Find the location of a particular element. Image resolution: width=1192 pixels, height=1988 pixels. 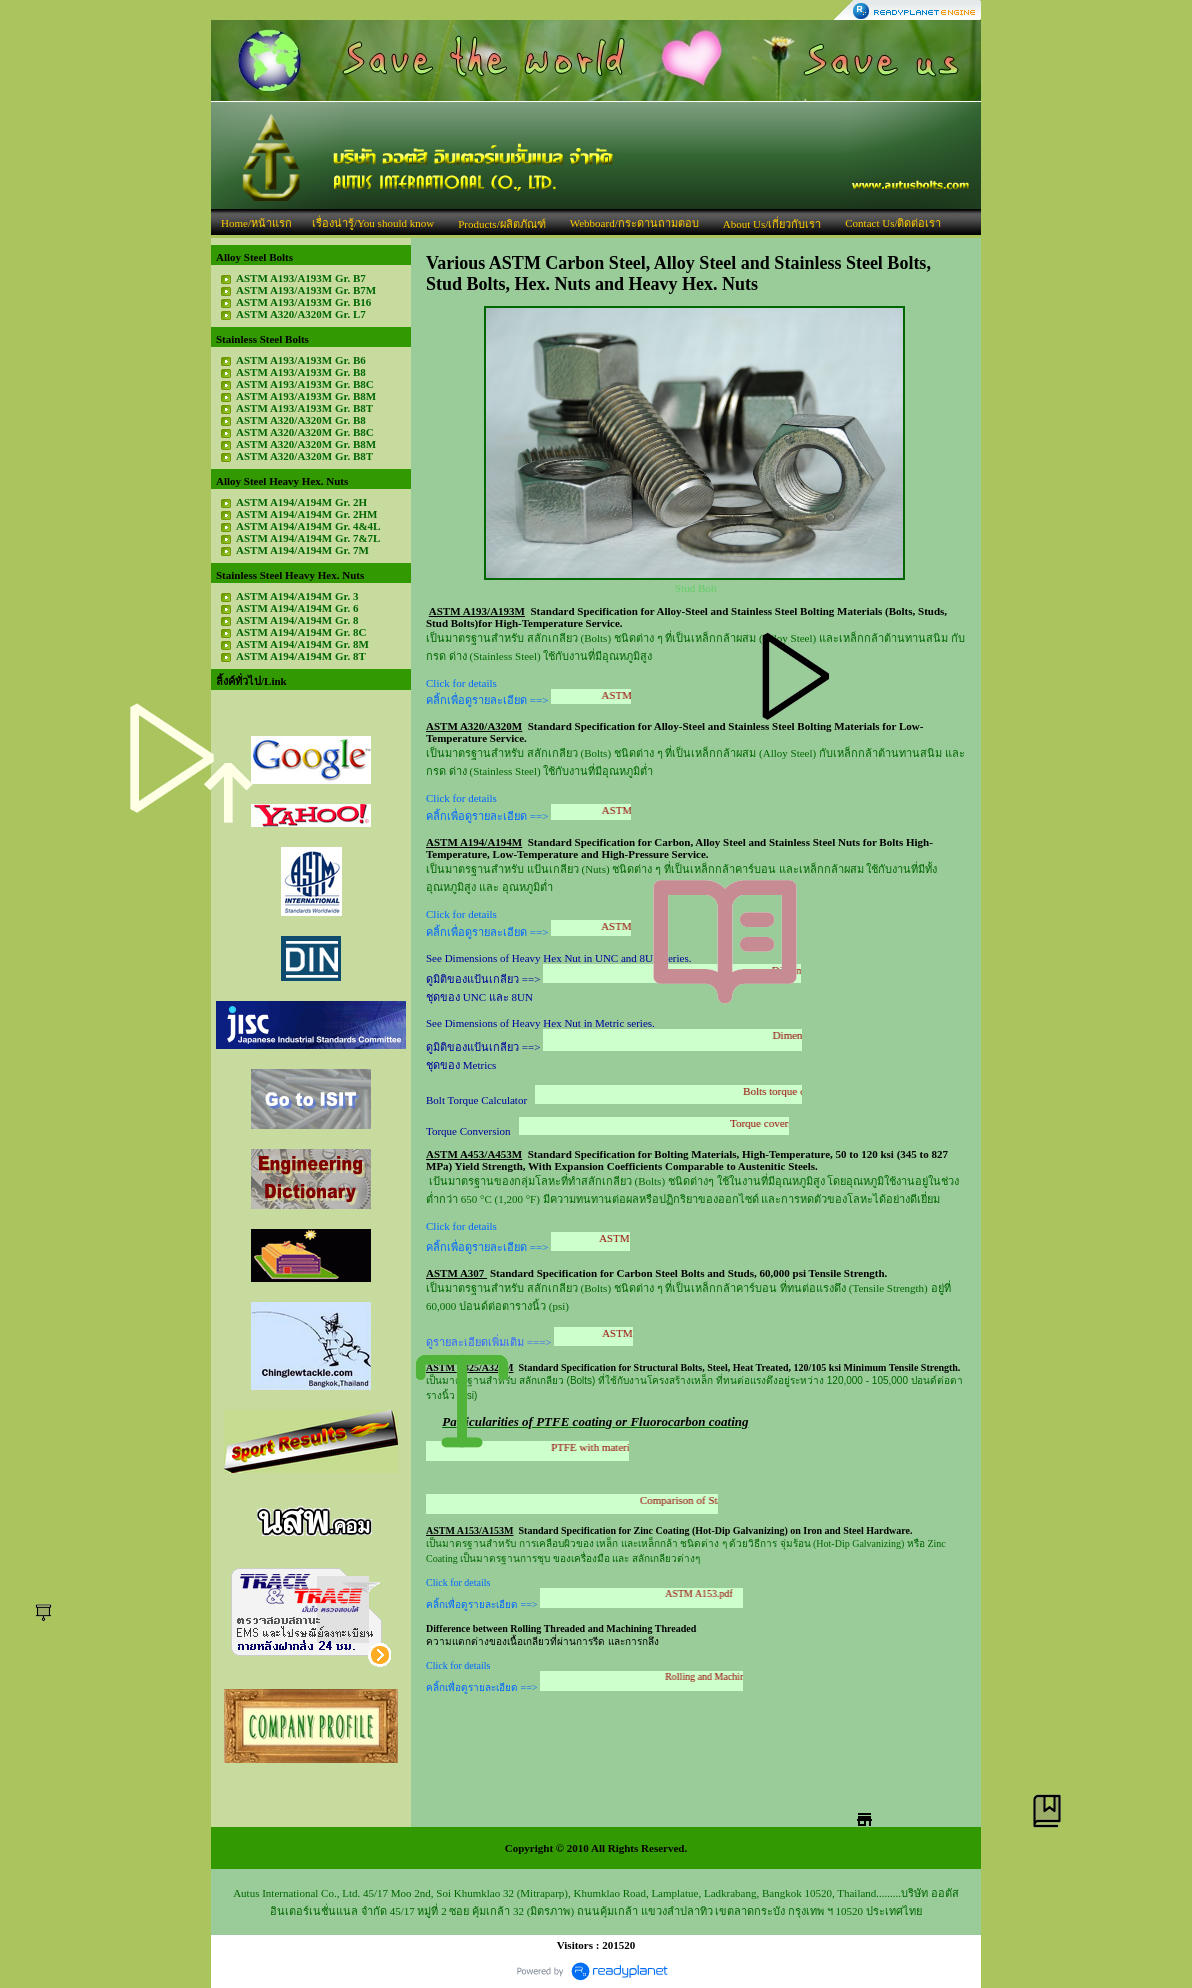

start or resume playback is located at coordinates (796, 673).